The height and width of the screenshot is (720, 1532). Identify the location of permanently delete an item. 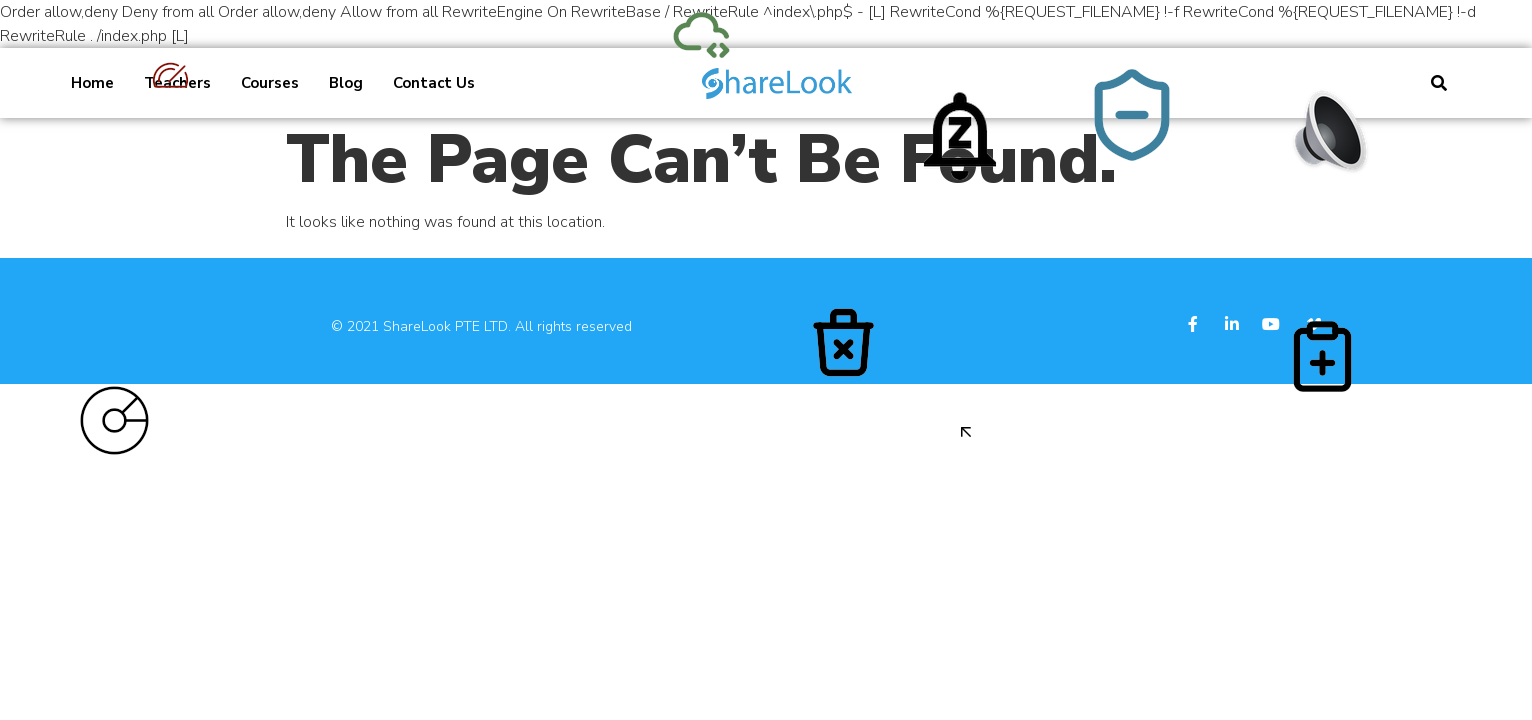
(843, 342).